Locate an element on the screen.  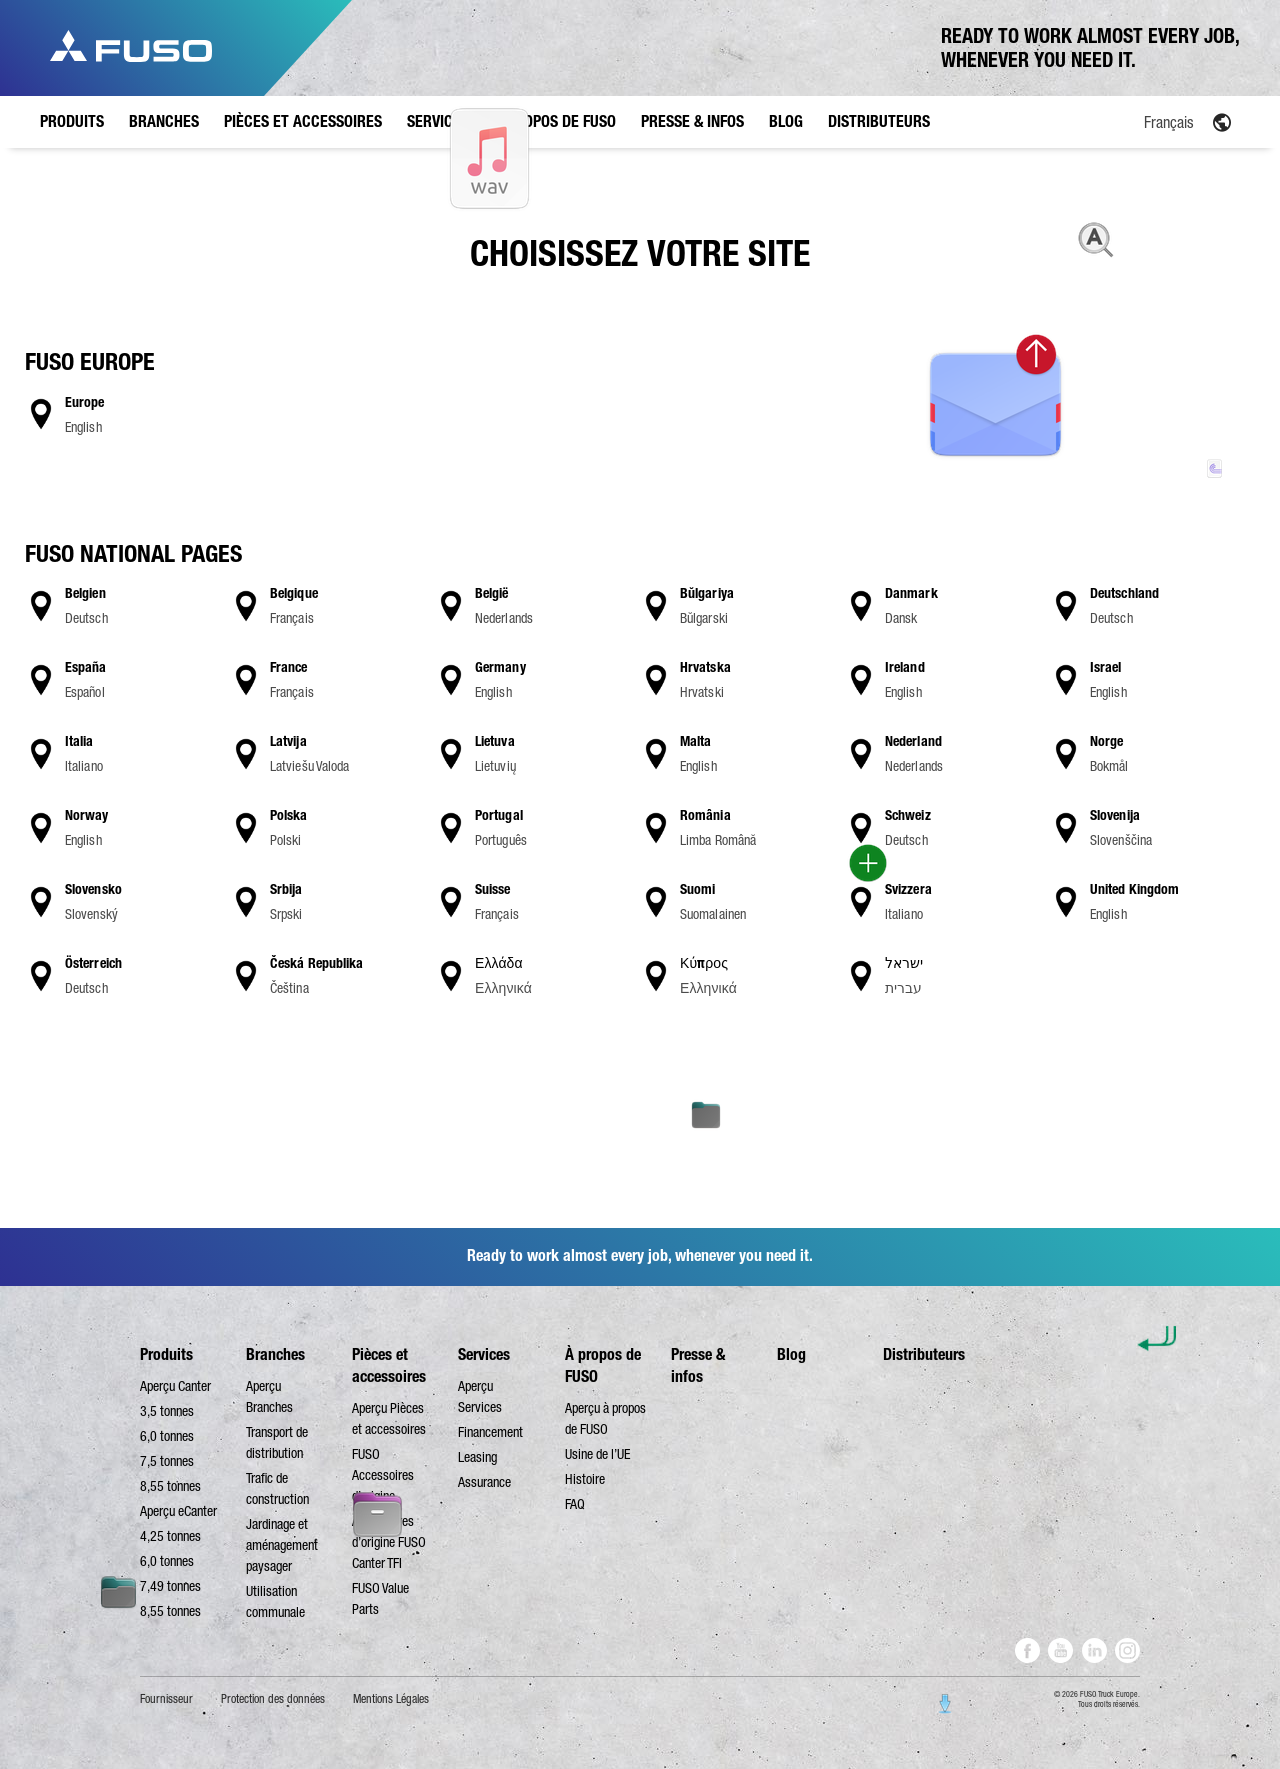
view contents of an open folder is located at coordinates (118, 1591).